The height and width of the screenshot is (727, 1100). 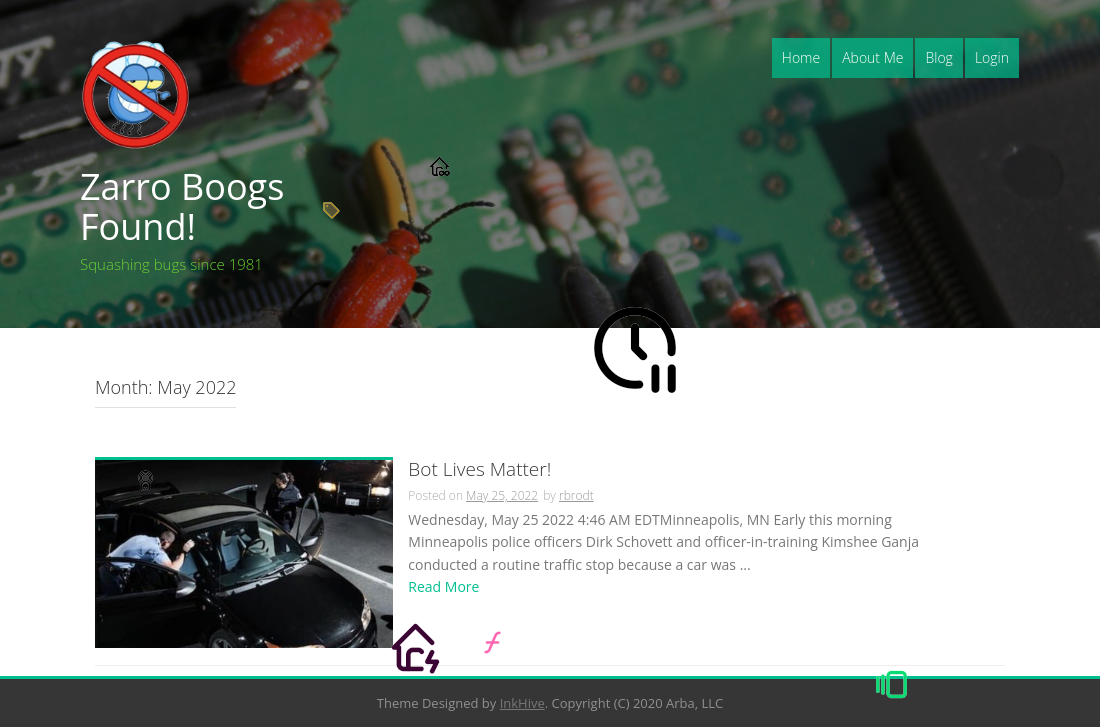 I want to click on indicates florin currency or Dutch guilder symbol, so click(x=492, y=642).